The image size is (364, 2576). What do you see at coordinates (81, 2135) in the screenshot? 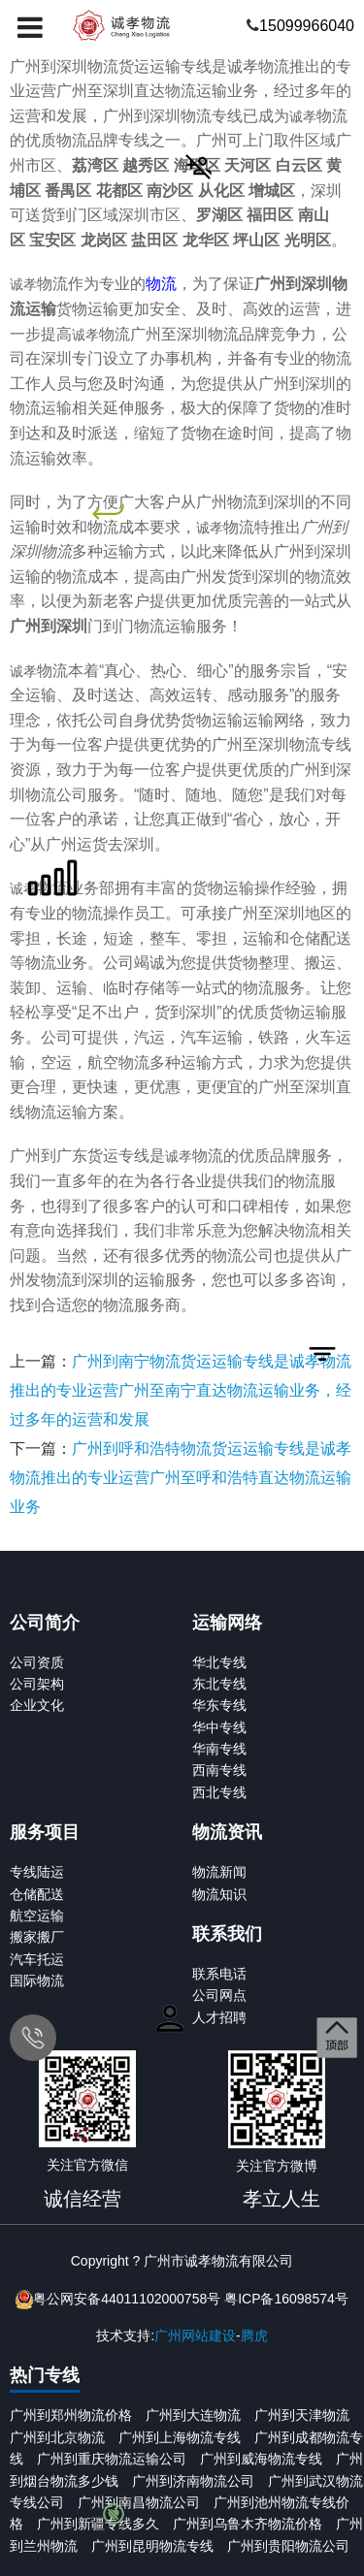
I see `share content to social media` at bounding box center [81, 2135].